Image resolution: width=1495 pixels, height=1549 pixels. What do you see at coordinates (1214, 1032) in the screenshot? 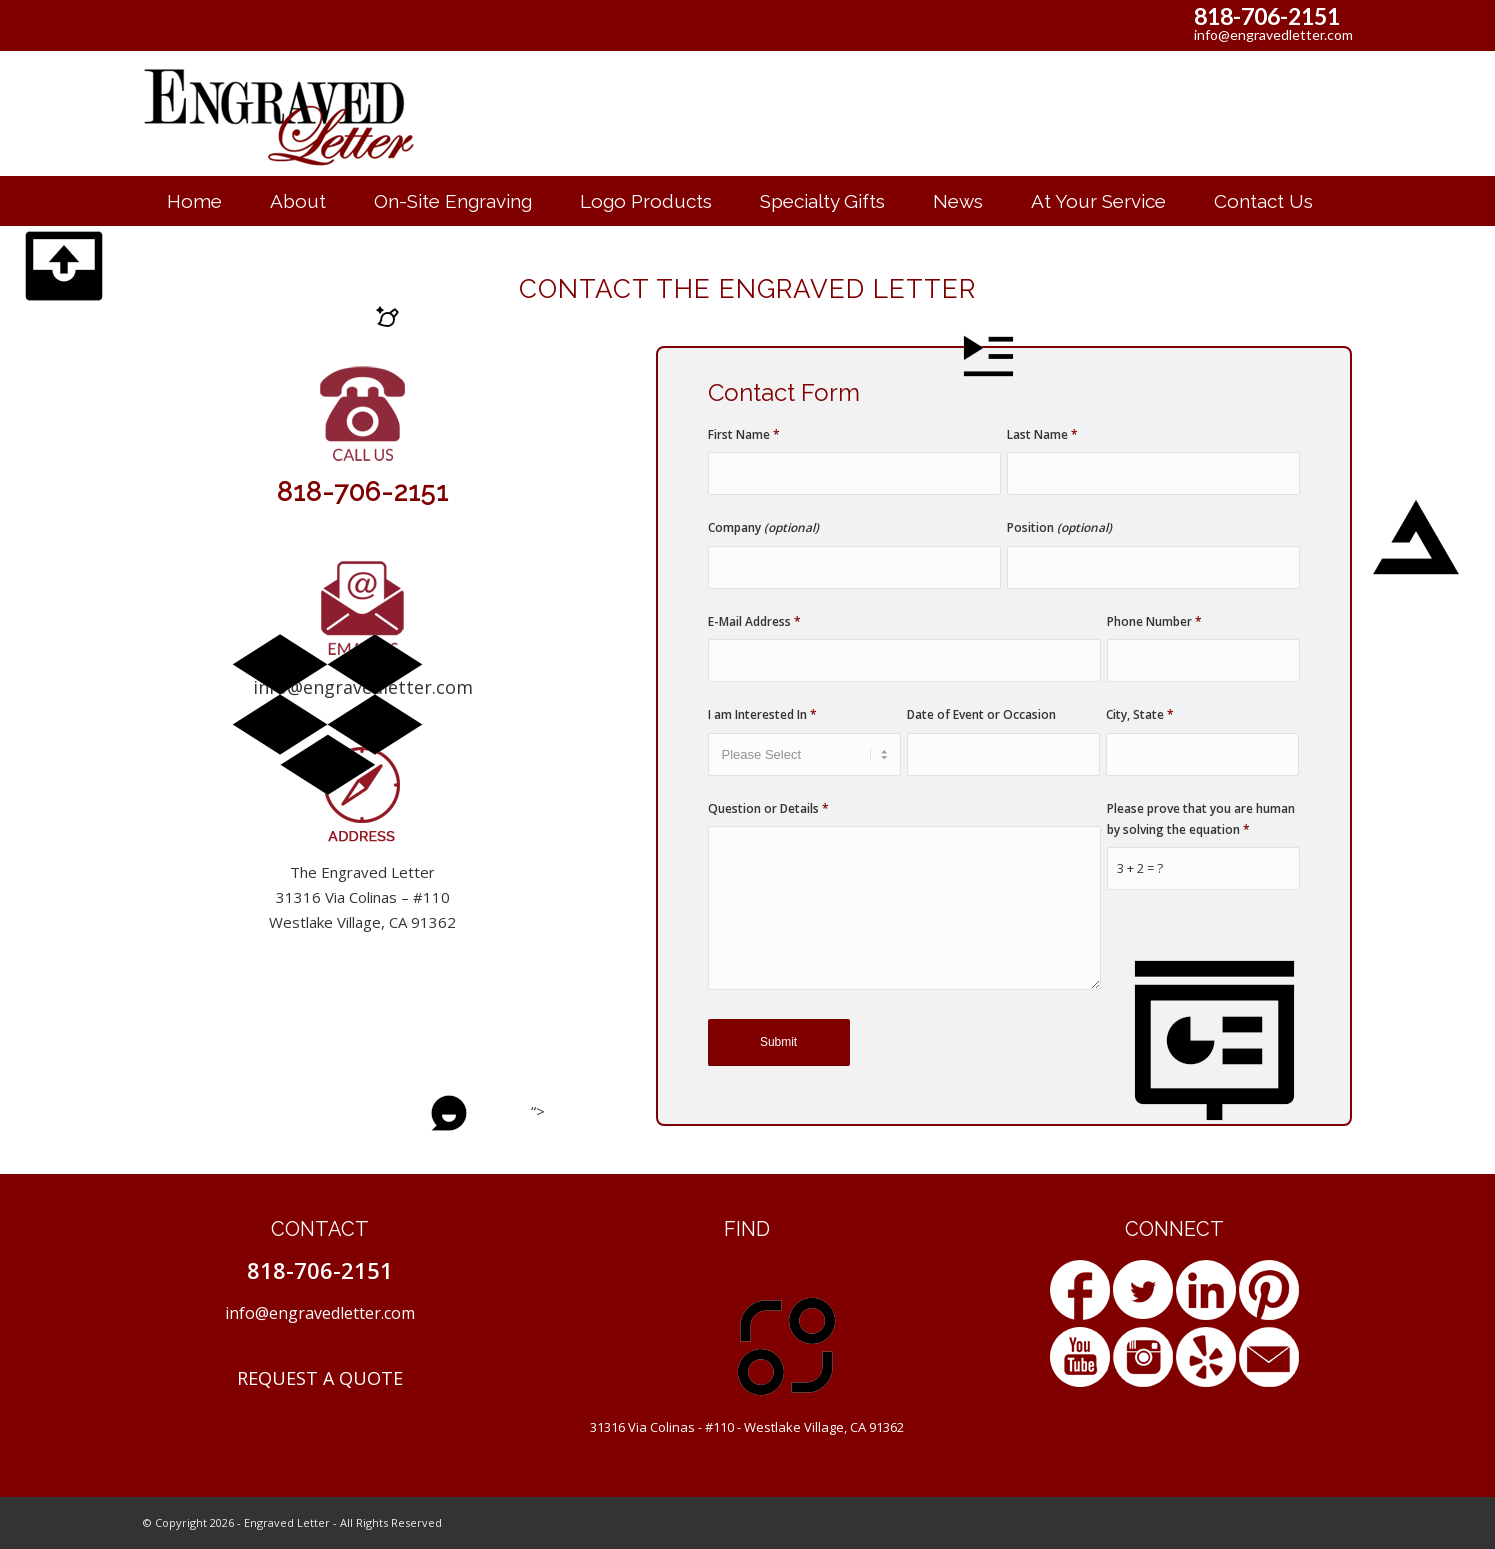
I see `start a presentation slideshow` at bounding box center [1214, 1032].